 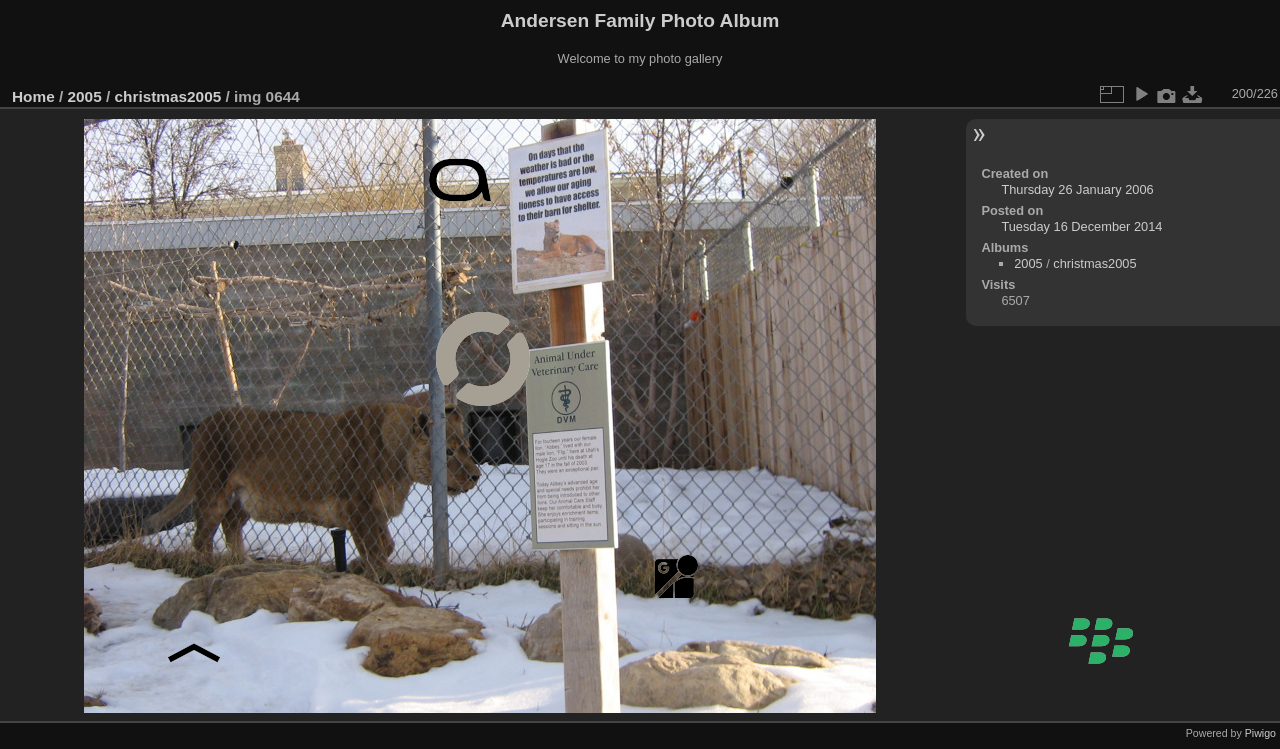 What do you see at coordinates (1101, 641) in the screenshot?
I see `blackberry brand or company logo` at bounding box center [1101, 641].